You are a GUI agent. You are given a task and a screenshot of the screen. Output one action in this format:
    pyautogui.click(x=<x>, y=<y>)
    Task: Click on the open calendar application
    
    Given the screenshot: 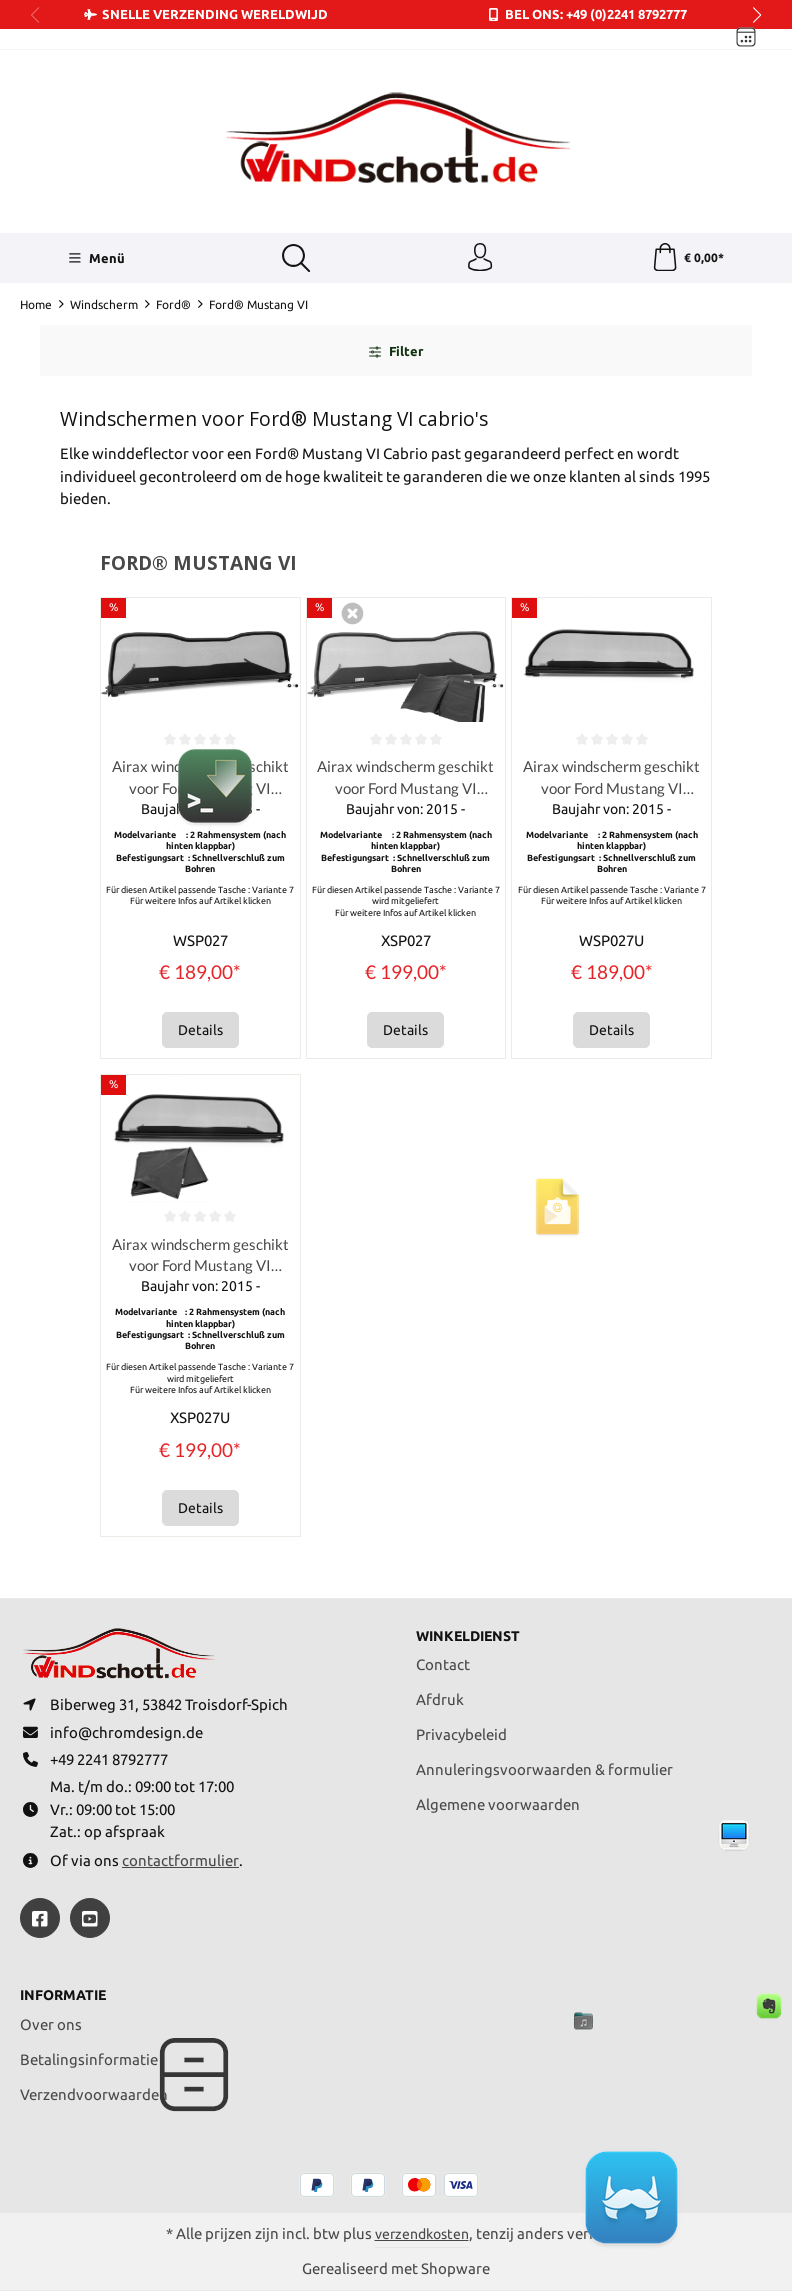 What is the action you would take?
    pyautogui.click(x=746, y=37)
    